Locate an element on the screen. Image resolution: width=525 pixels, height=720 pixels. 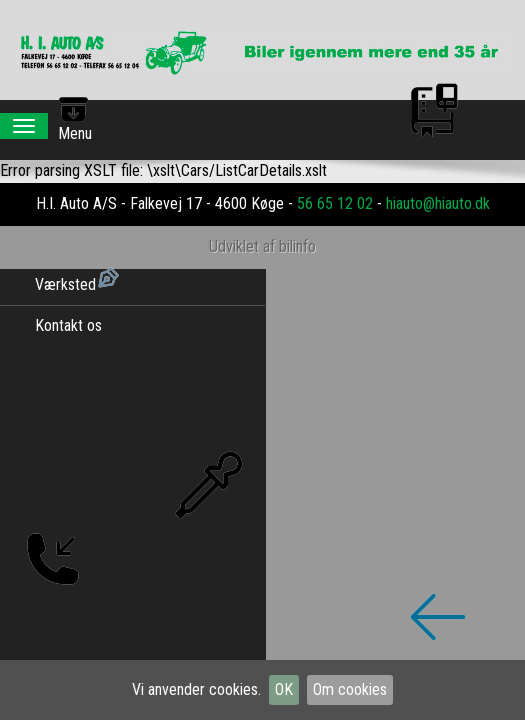
archive or store an item is located at coordinates (73, 109).